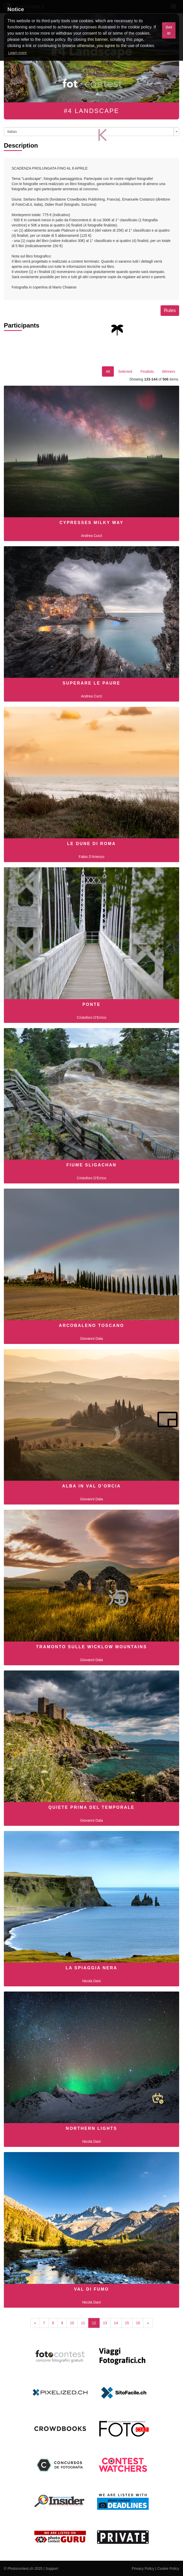  What do you see at coordinates (102, 135) in the screenshot?
I see `alphabetical sorting or navigation shortcut for letter K` at bounding box center [102, 135].